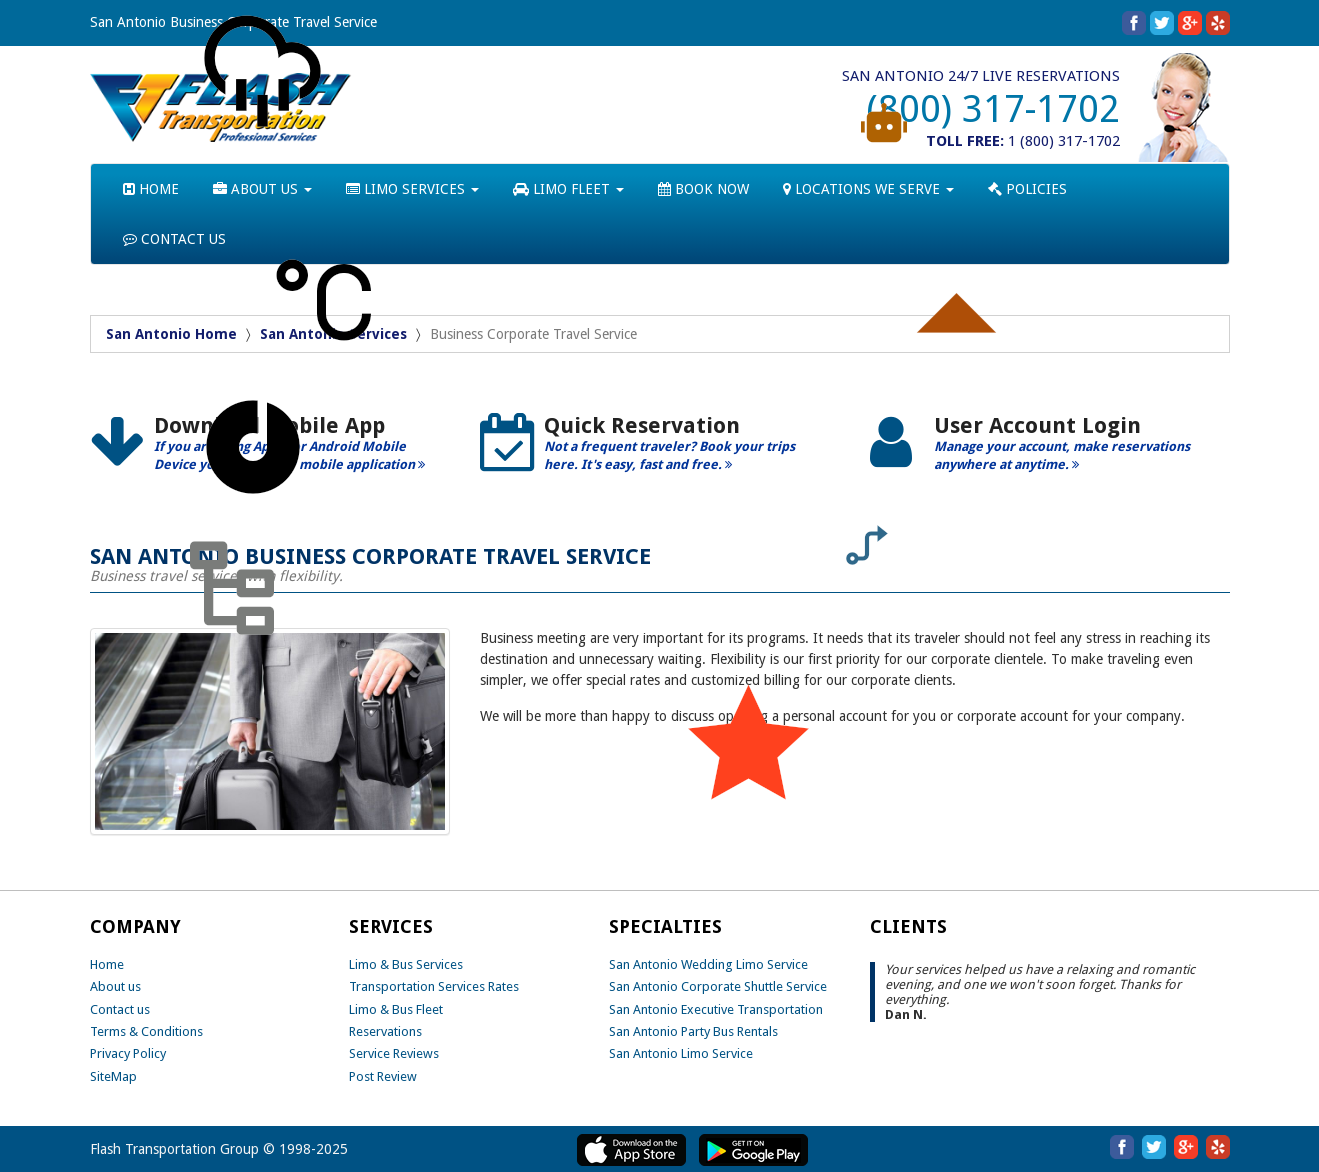 The height and width of the screenshot is (1172, 1319). I want to click on play or access music library, so click(253, 447).